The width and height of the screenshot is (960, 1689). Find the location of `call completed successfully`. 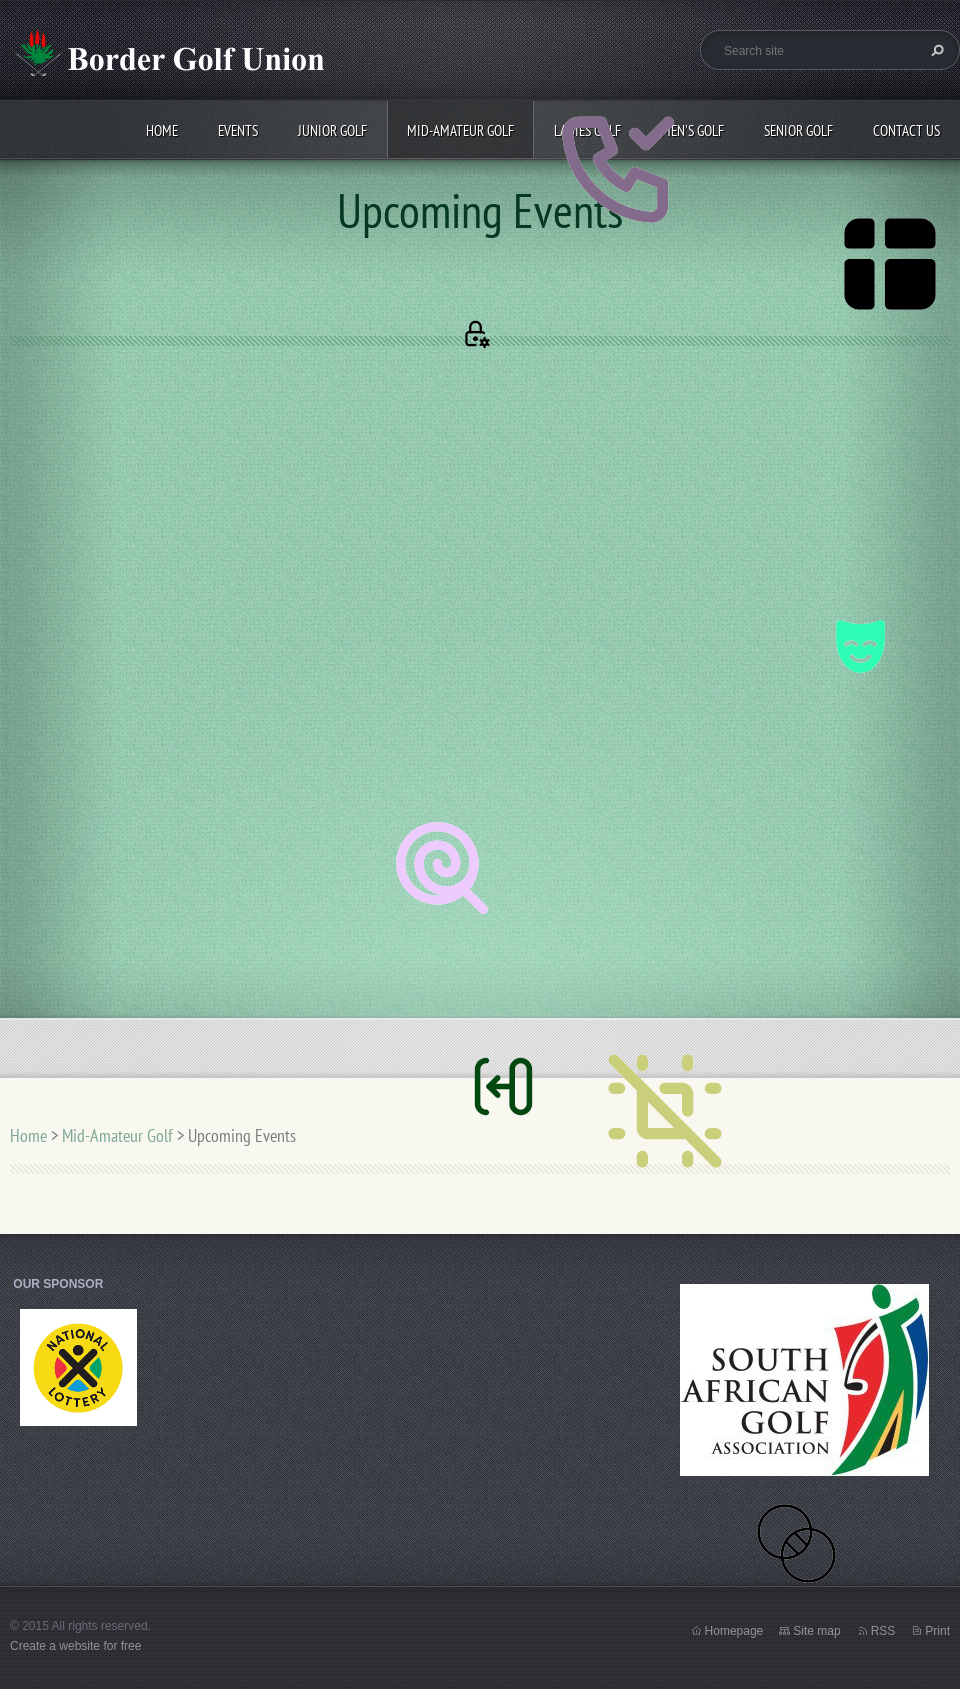

call completed successfully is located at coordinates (618, 167).